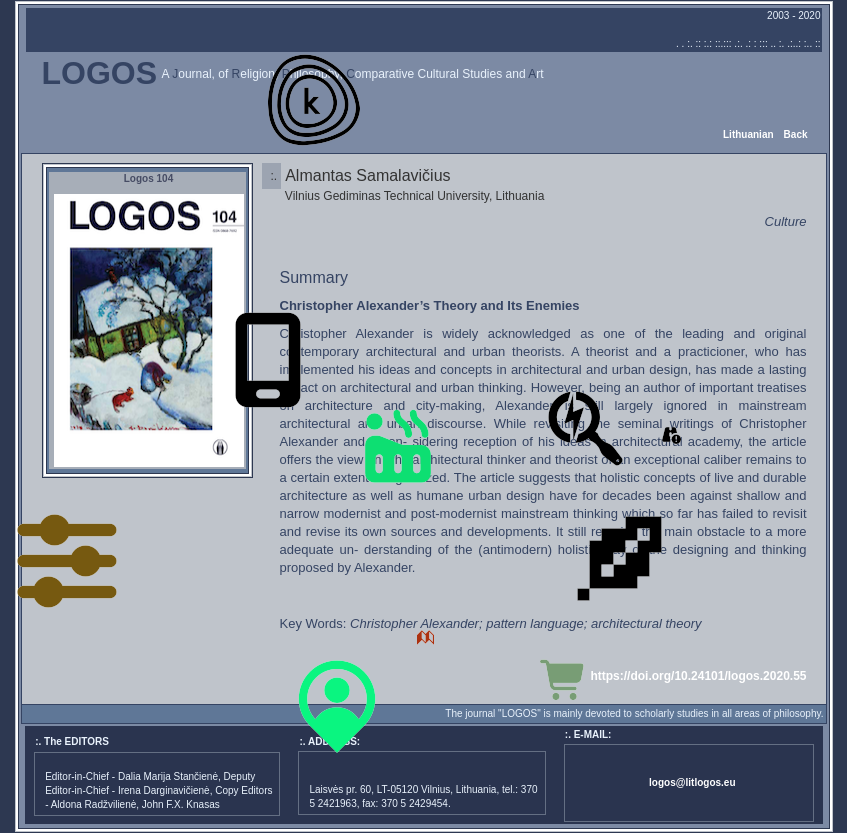 The height and width of the screenshot is (833, 847). Describe the element at coordinates (619, 558) in the screenshot. I see `mintbit brand logo` at that location.